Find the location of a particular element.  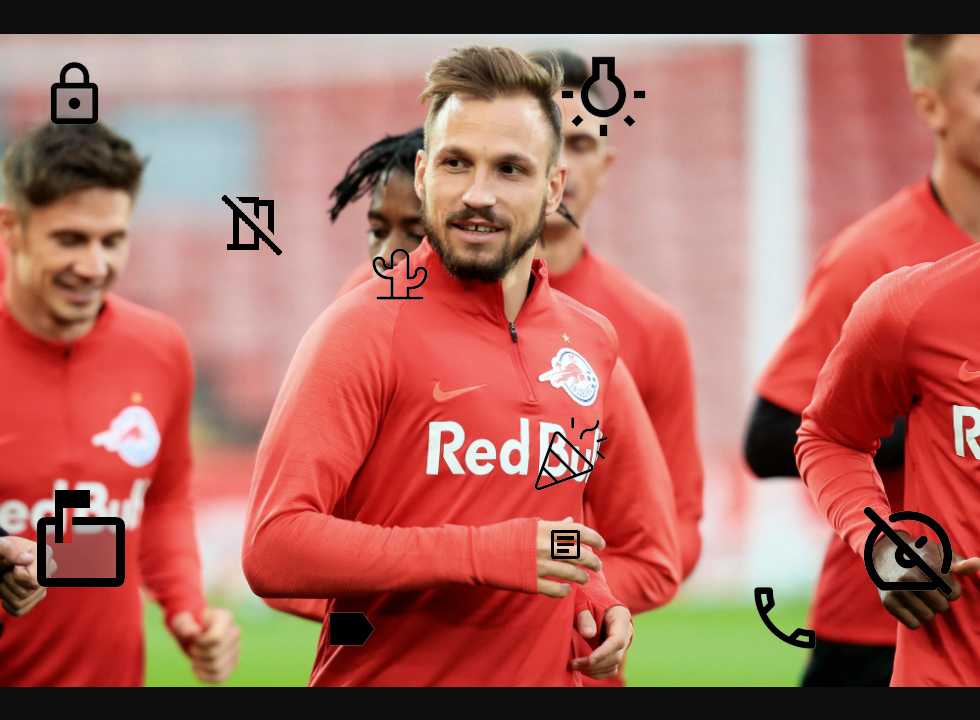

indicates new mail in your mailbox is located at coordinates (81, 543).